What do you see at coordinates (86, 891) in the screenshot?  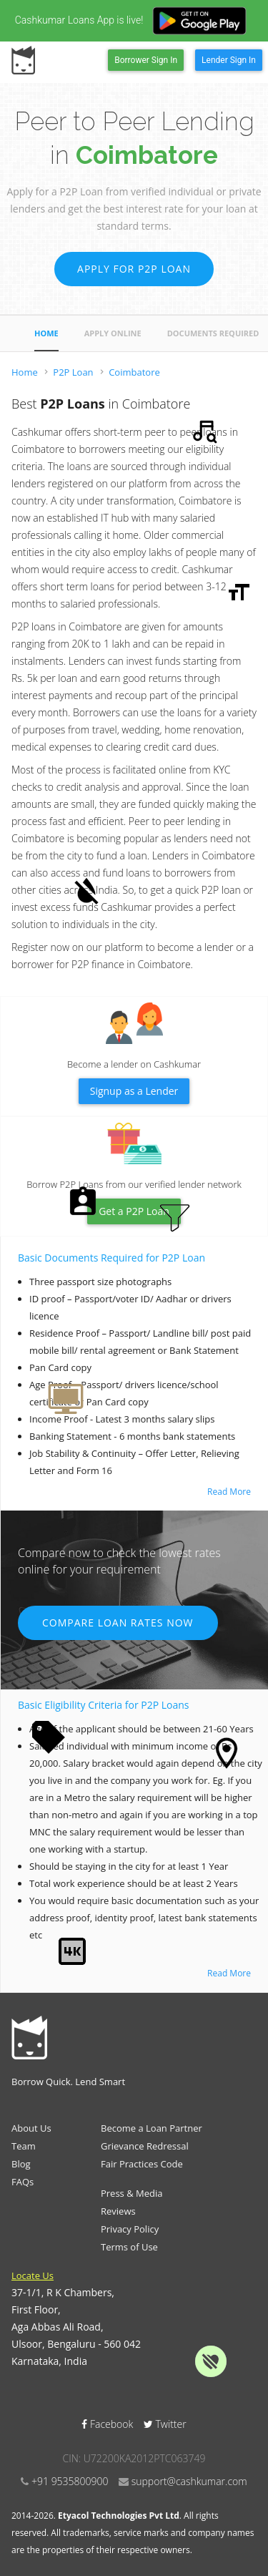 I see `reset or clear color formatting` at bounding box center [86, 891].